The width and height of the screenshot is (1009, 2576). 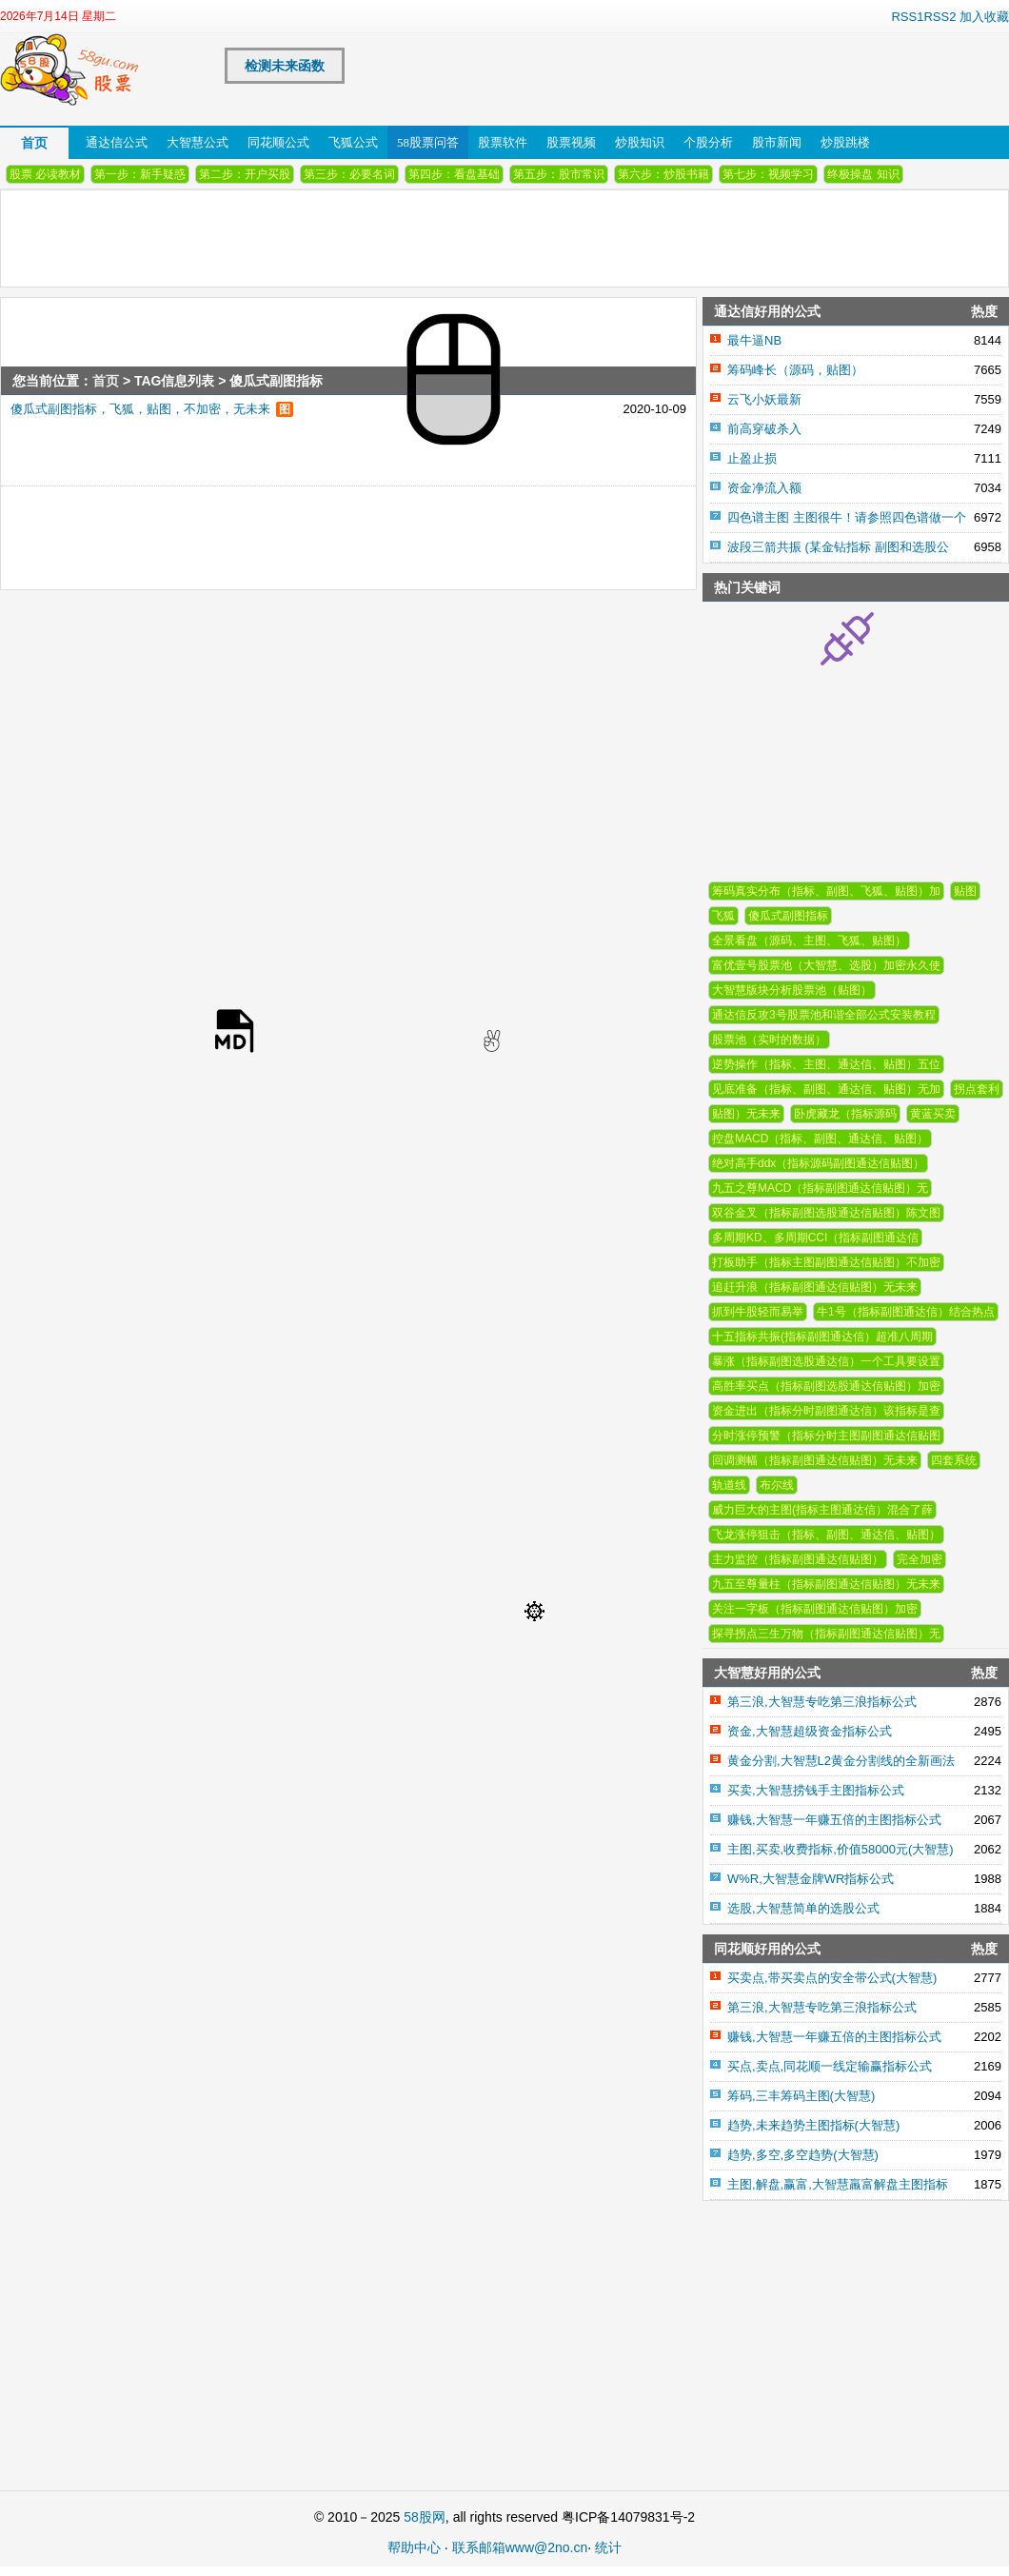 I want to click on mouse input device indicator, so click(x=453, y=379).